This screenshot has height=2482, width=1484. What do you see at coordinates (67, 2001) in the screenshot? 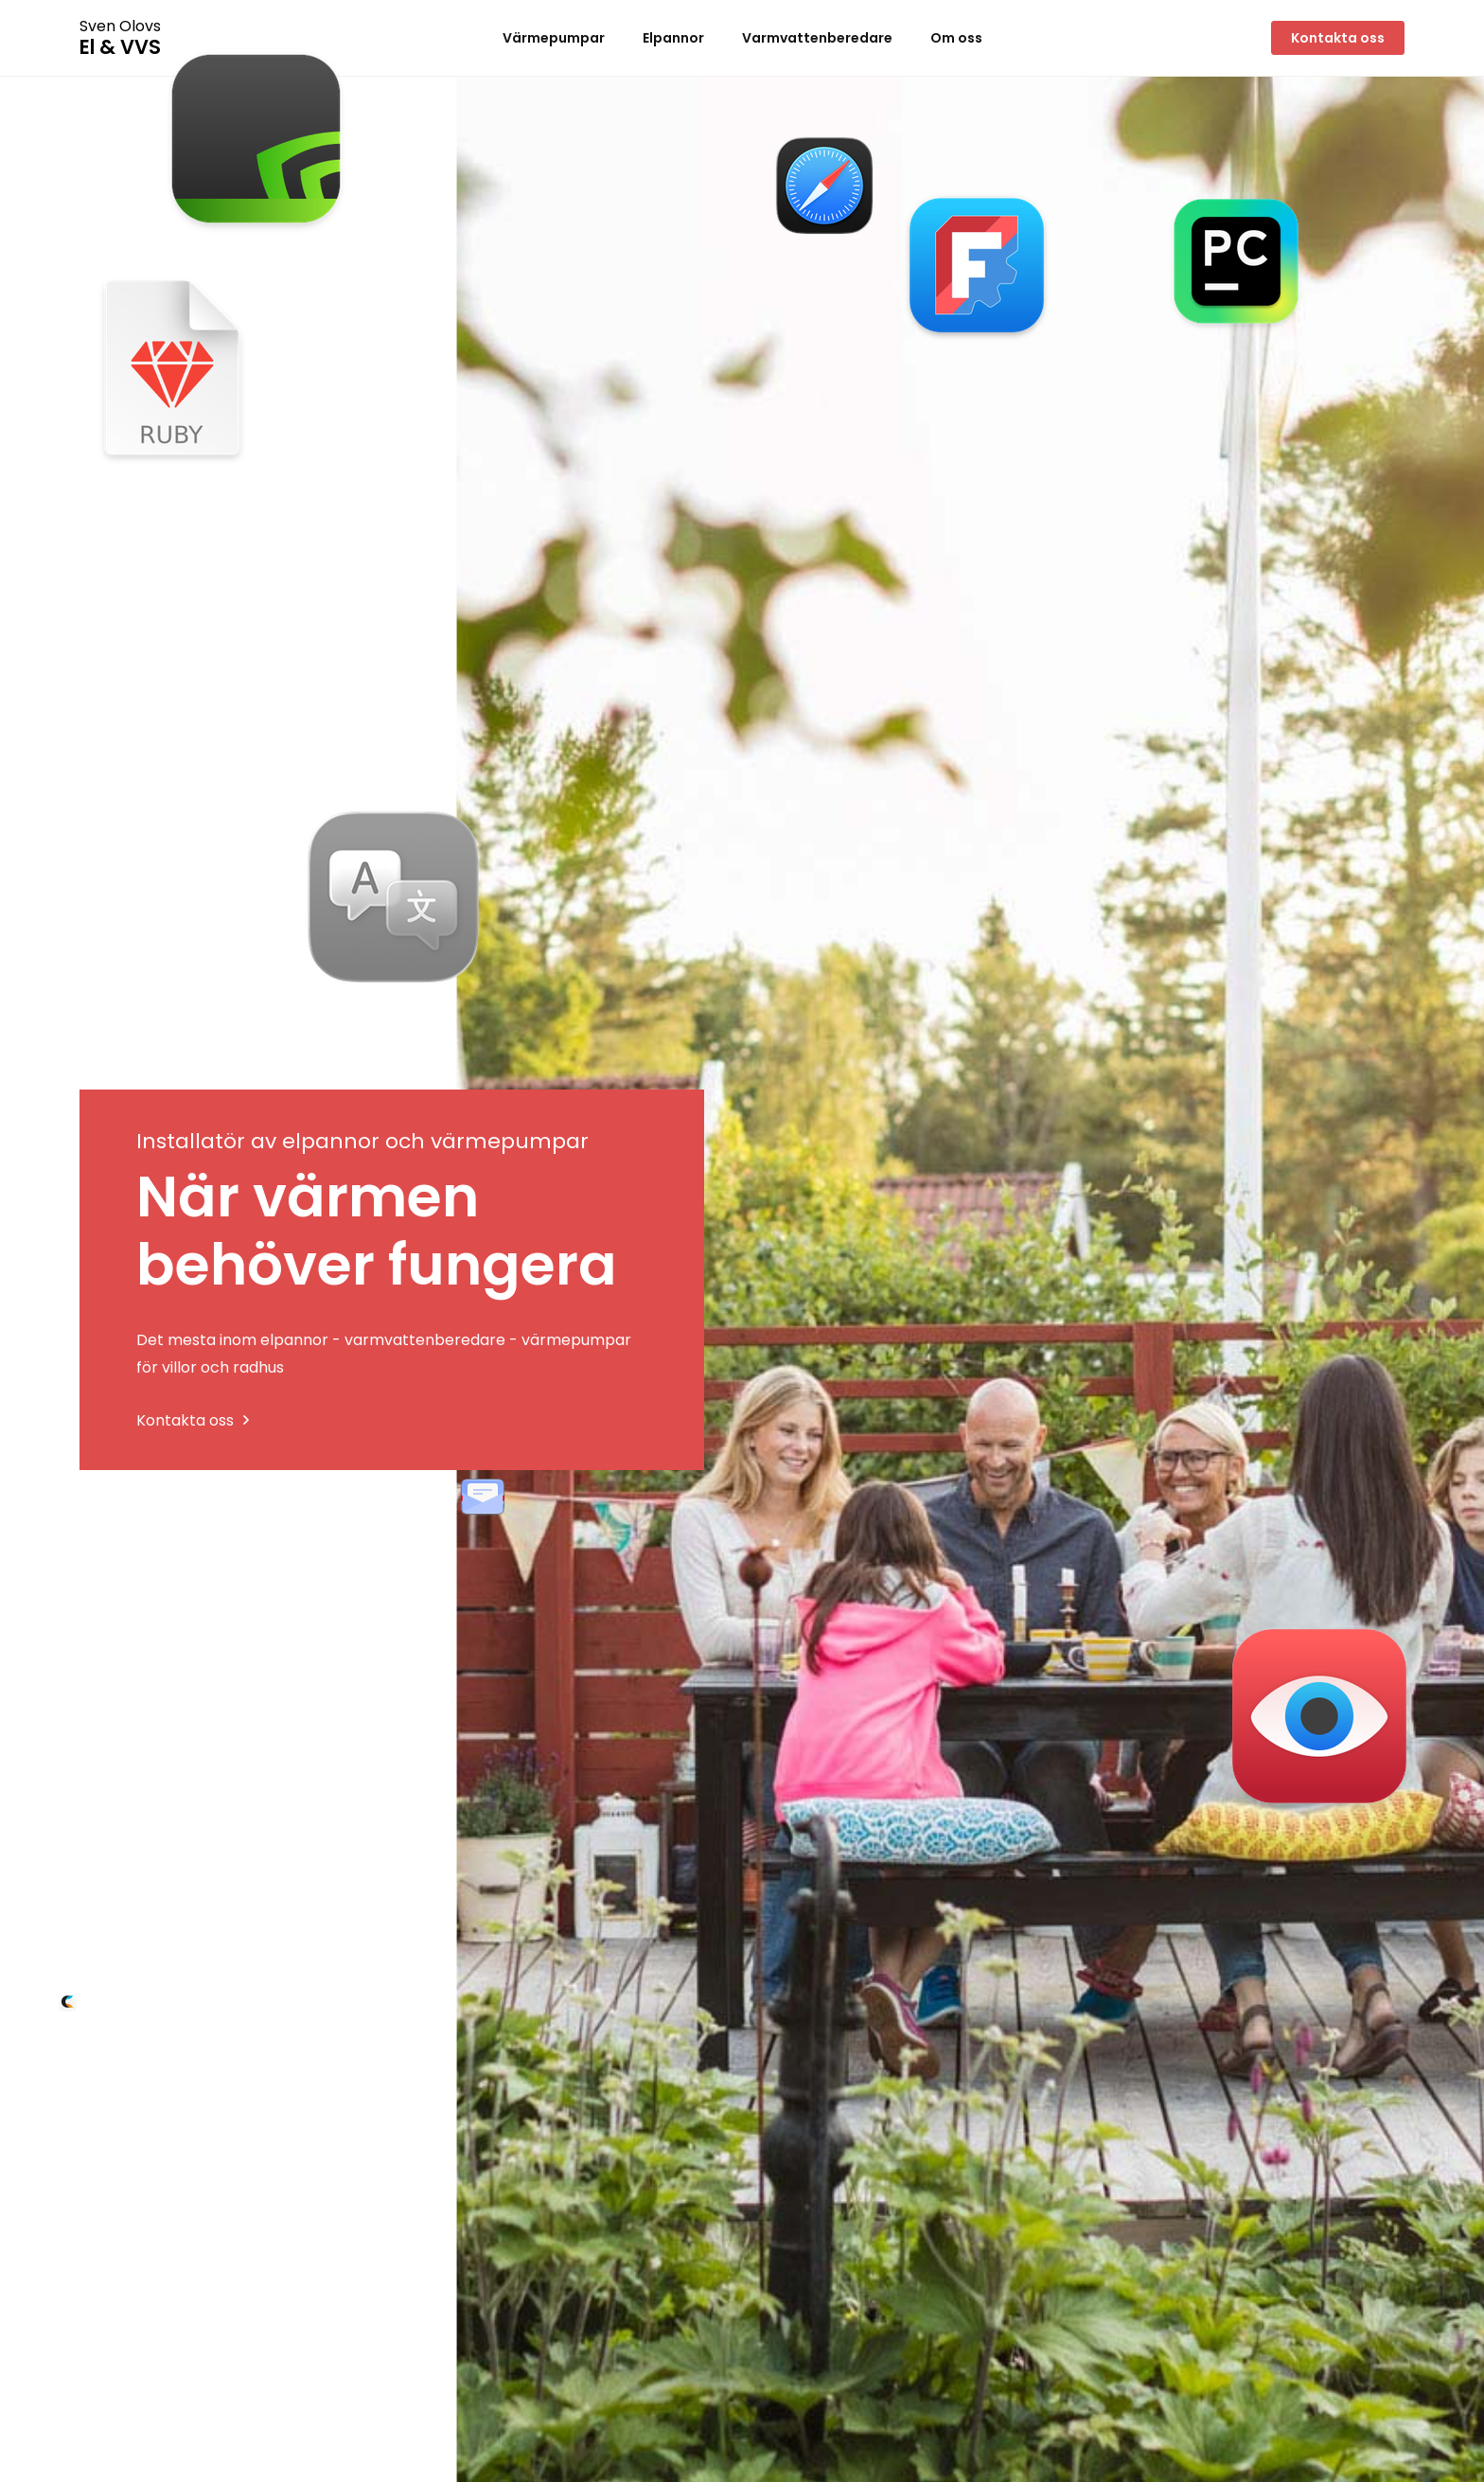
I see `open calligra gemini app` at bounding box center [67, 2001].